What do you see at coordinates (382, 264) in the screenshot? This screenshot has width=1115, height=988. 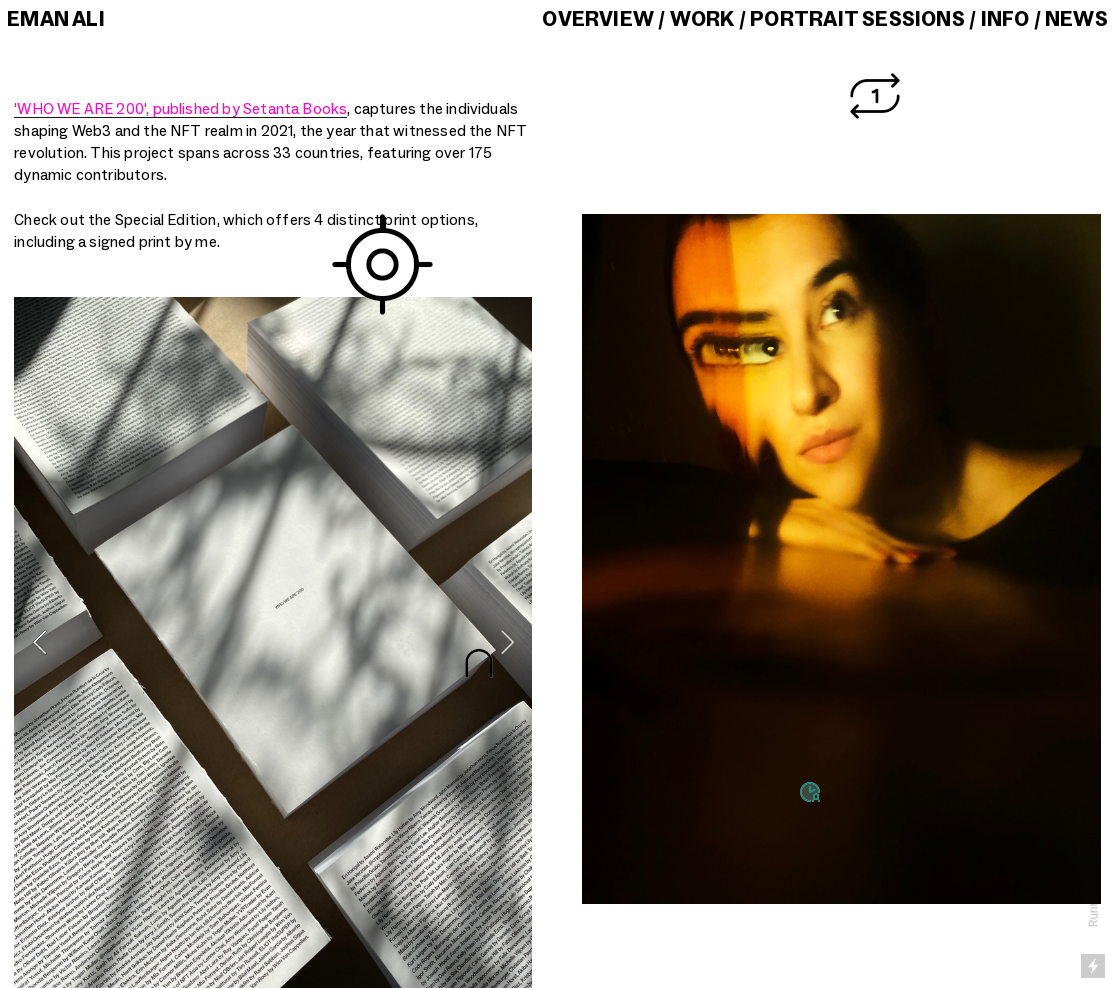 I see `center map on current location` at bounding box center [382, 264].